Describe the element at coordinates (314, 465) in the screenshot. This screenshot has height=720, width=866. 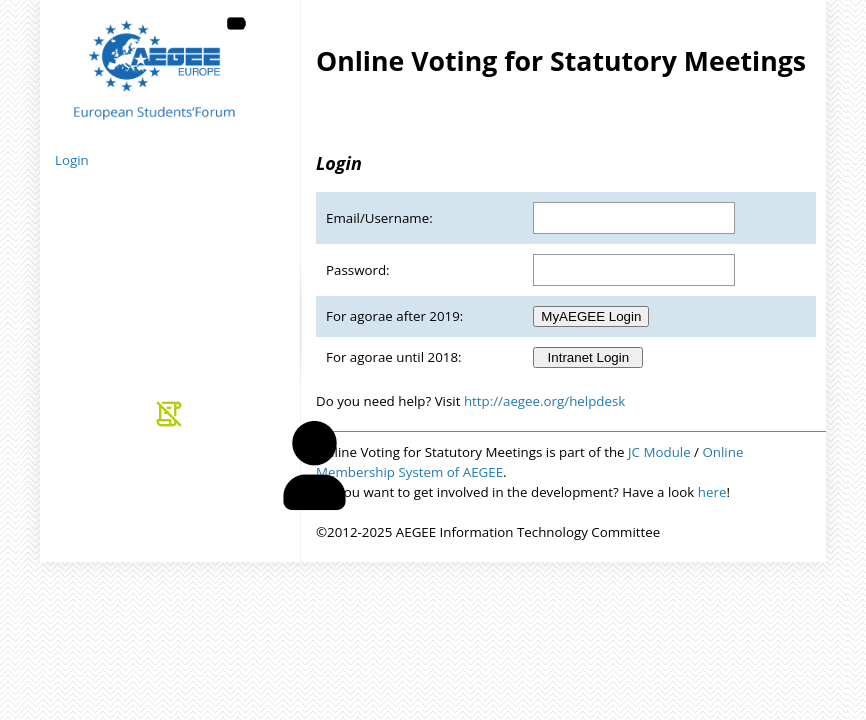
I see `view your profile` at that location.